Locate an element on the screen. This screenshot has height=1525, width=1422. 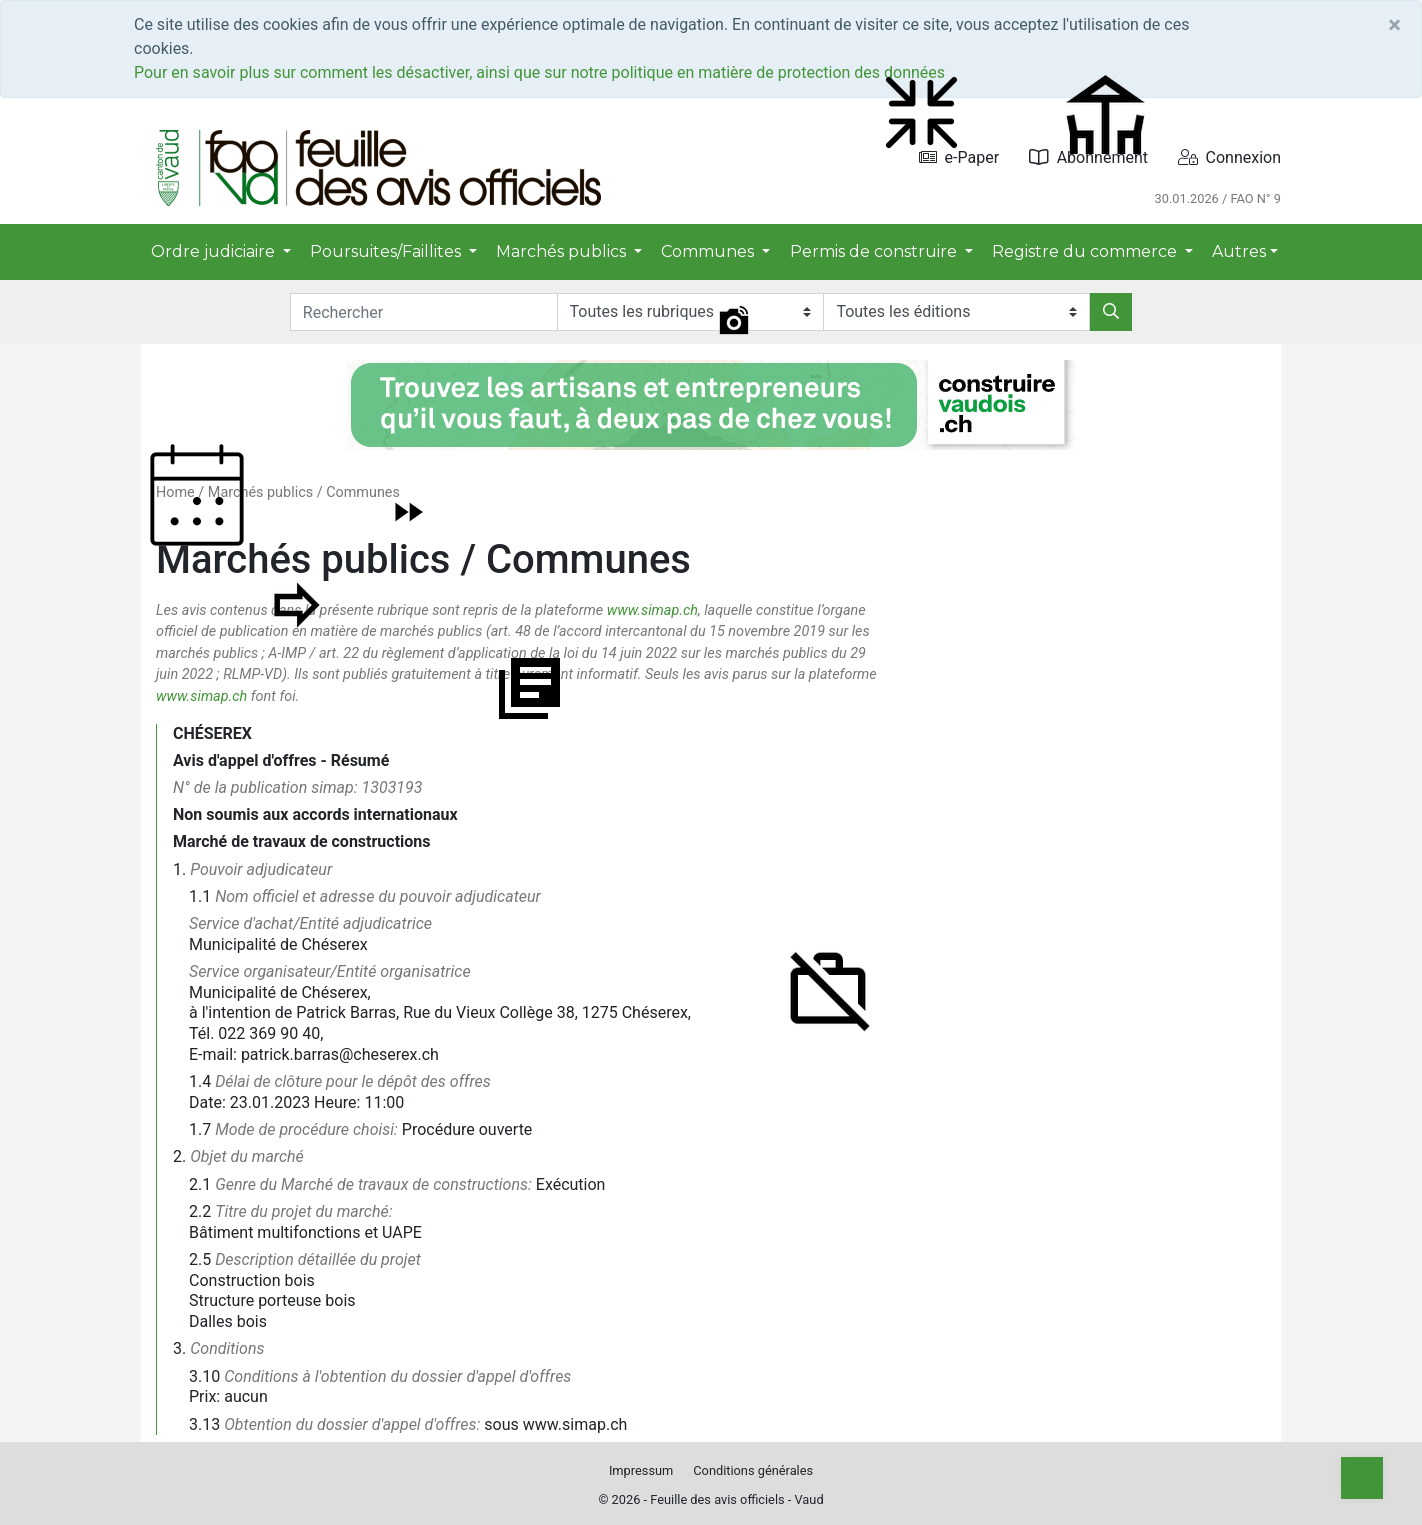
skip forward in media playback is located at coordinates (408, 512).